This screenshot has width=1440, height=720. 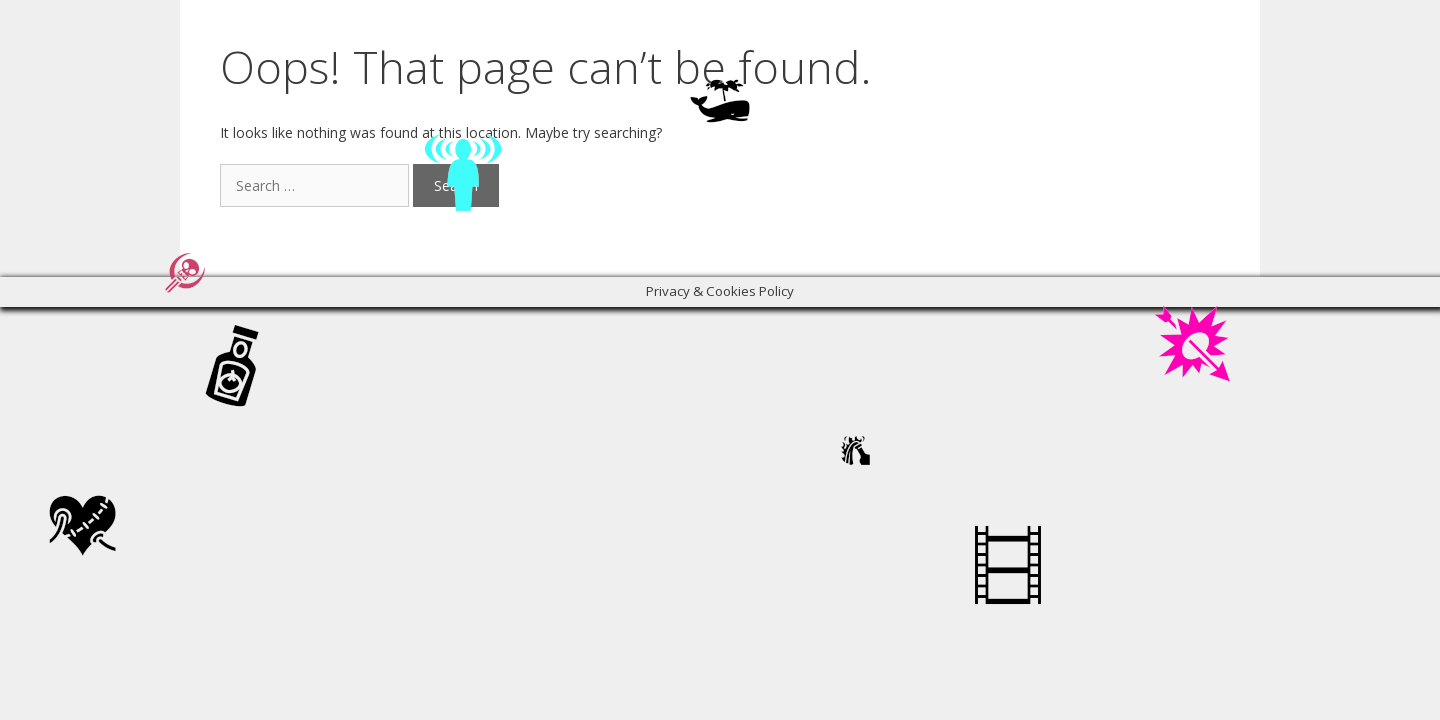 What do you see at coordinates (82, 526) in the screenshot?
I see `indicates health regeneration or healing status` at bounding box center [82, 526].